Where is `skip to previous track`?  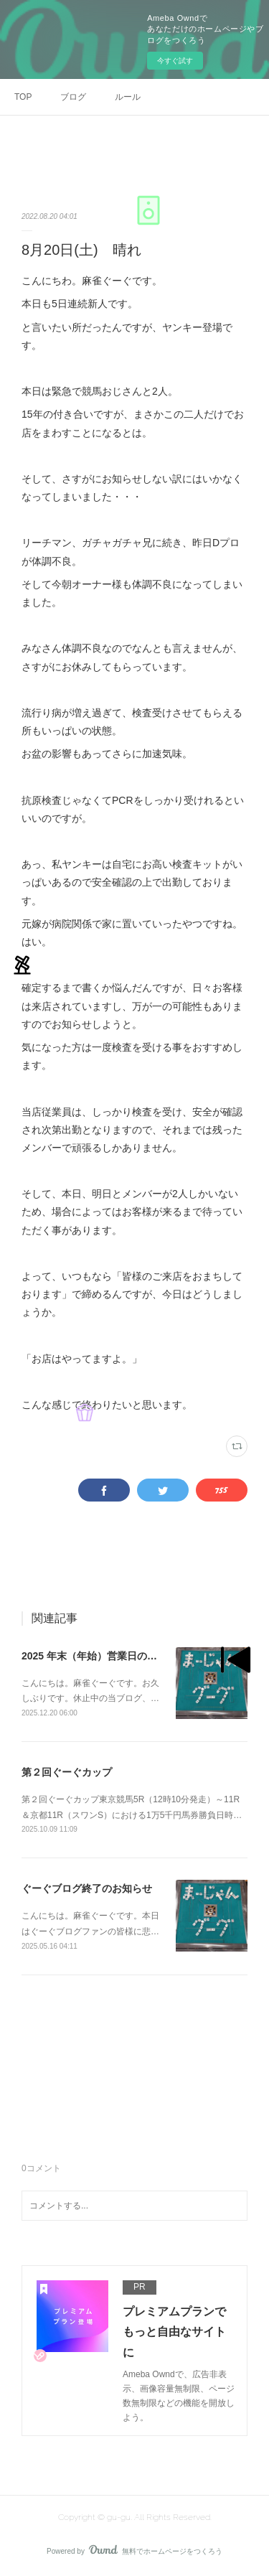 skip to previous track is located at coordinates (235, 1659).